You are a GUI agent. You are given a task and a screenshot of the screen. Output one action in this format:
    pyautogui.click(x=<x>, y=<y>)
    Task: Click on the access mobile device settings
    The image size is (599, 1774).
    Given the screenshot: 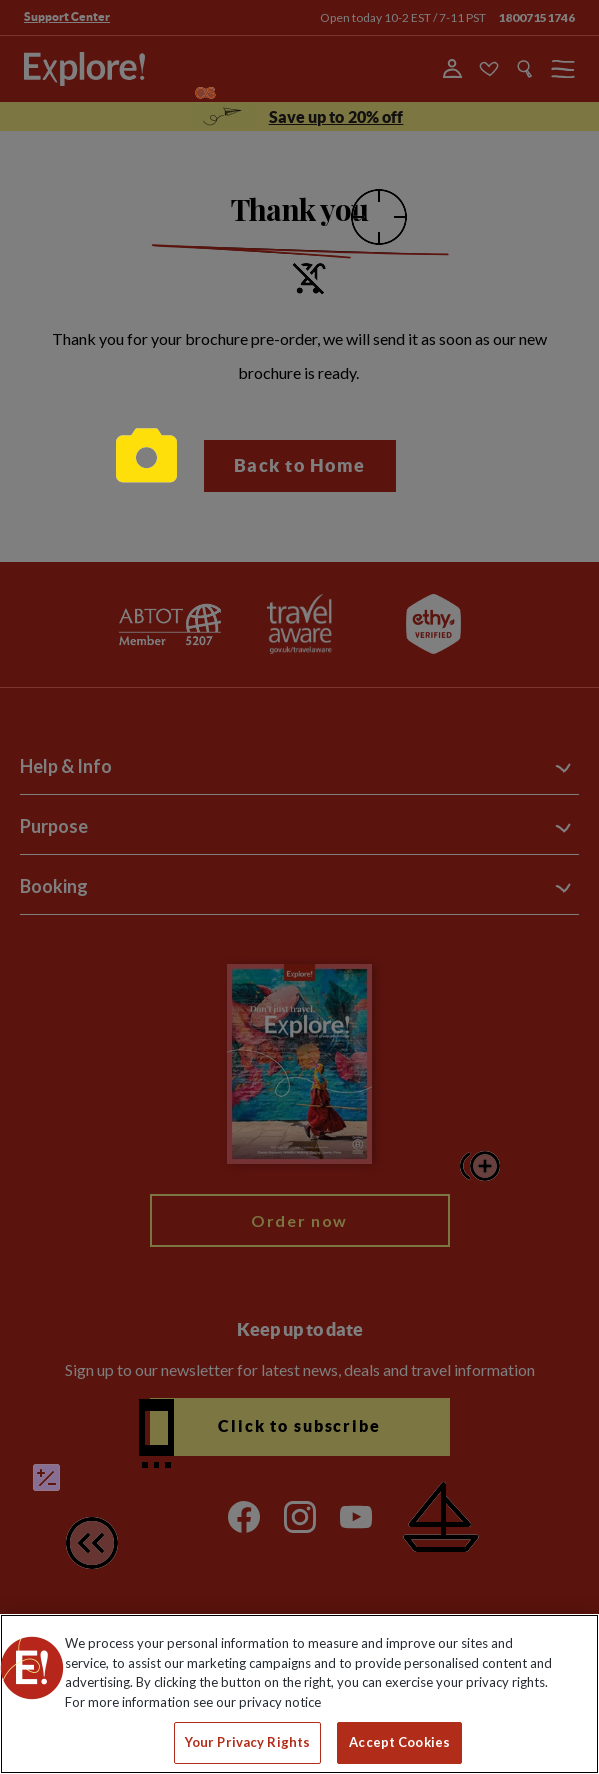 What is the action you would take?
    pyautogui.click(x=156, y=1433)
    